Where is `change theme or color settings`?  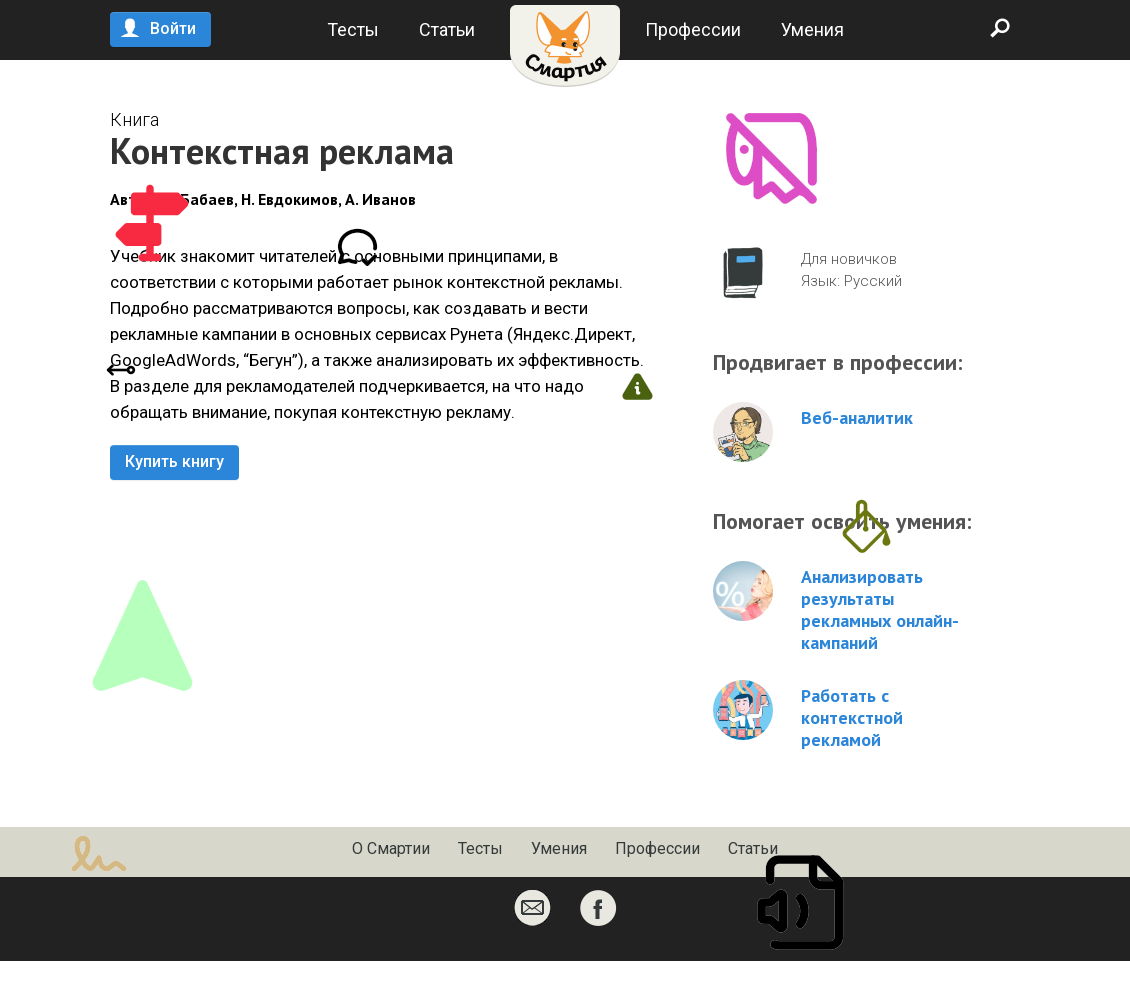
change theme or color settings is located at coordinates (865, 526).